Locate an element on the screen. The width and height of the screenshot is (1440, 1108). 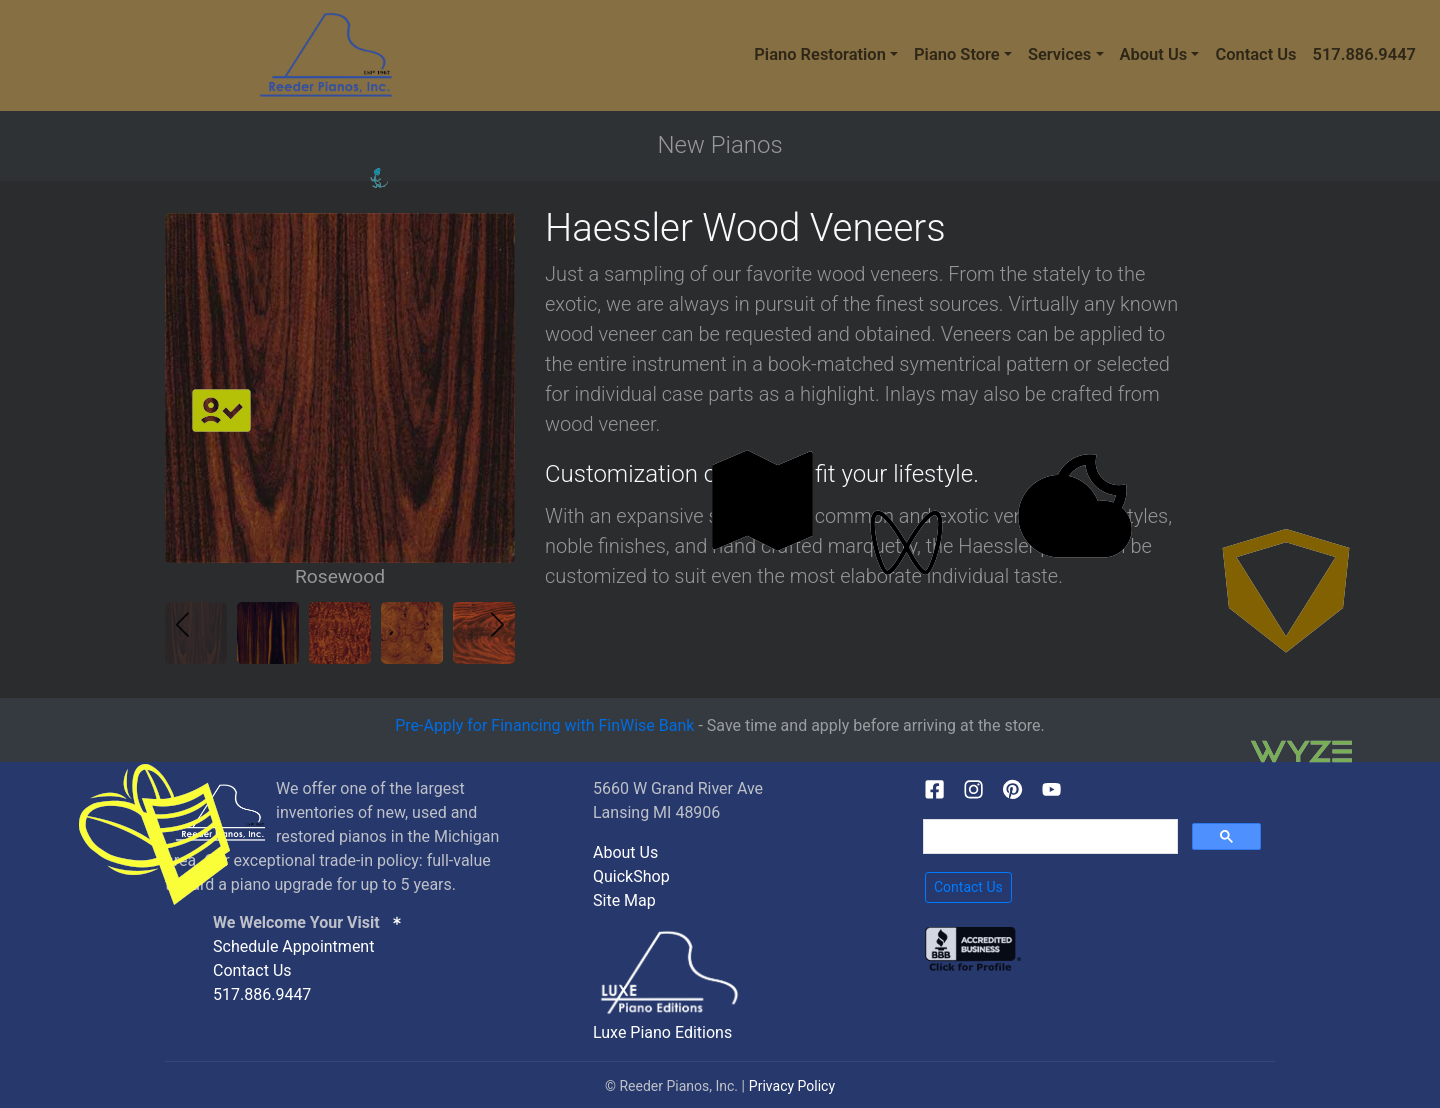
open the Wyze smart home app is located at coordinates (1301, 751).